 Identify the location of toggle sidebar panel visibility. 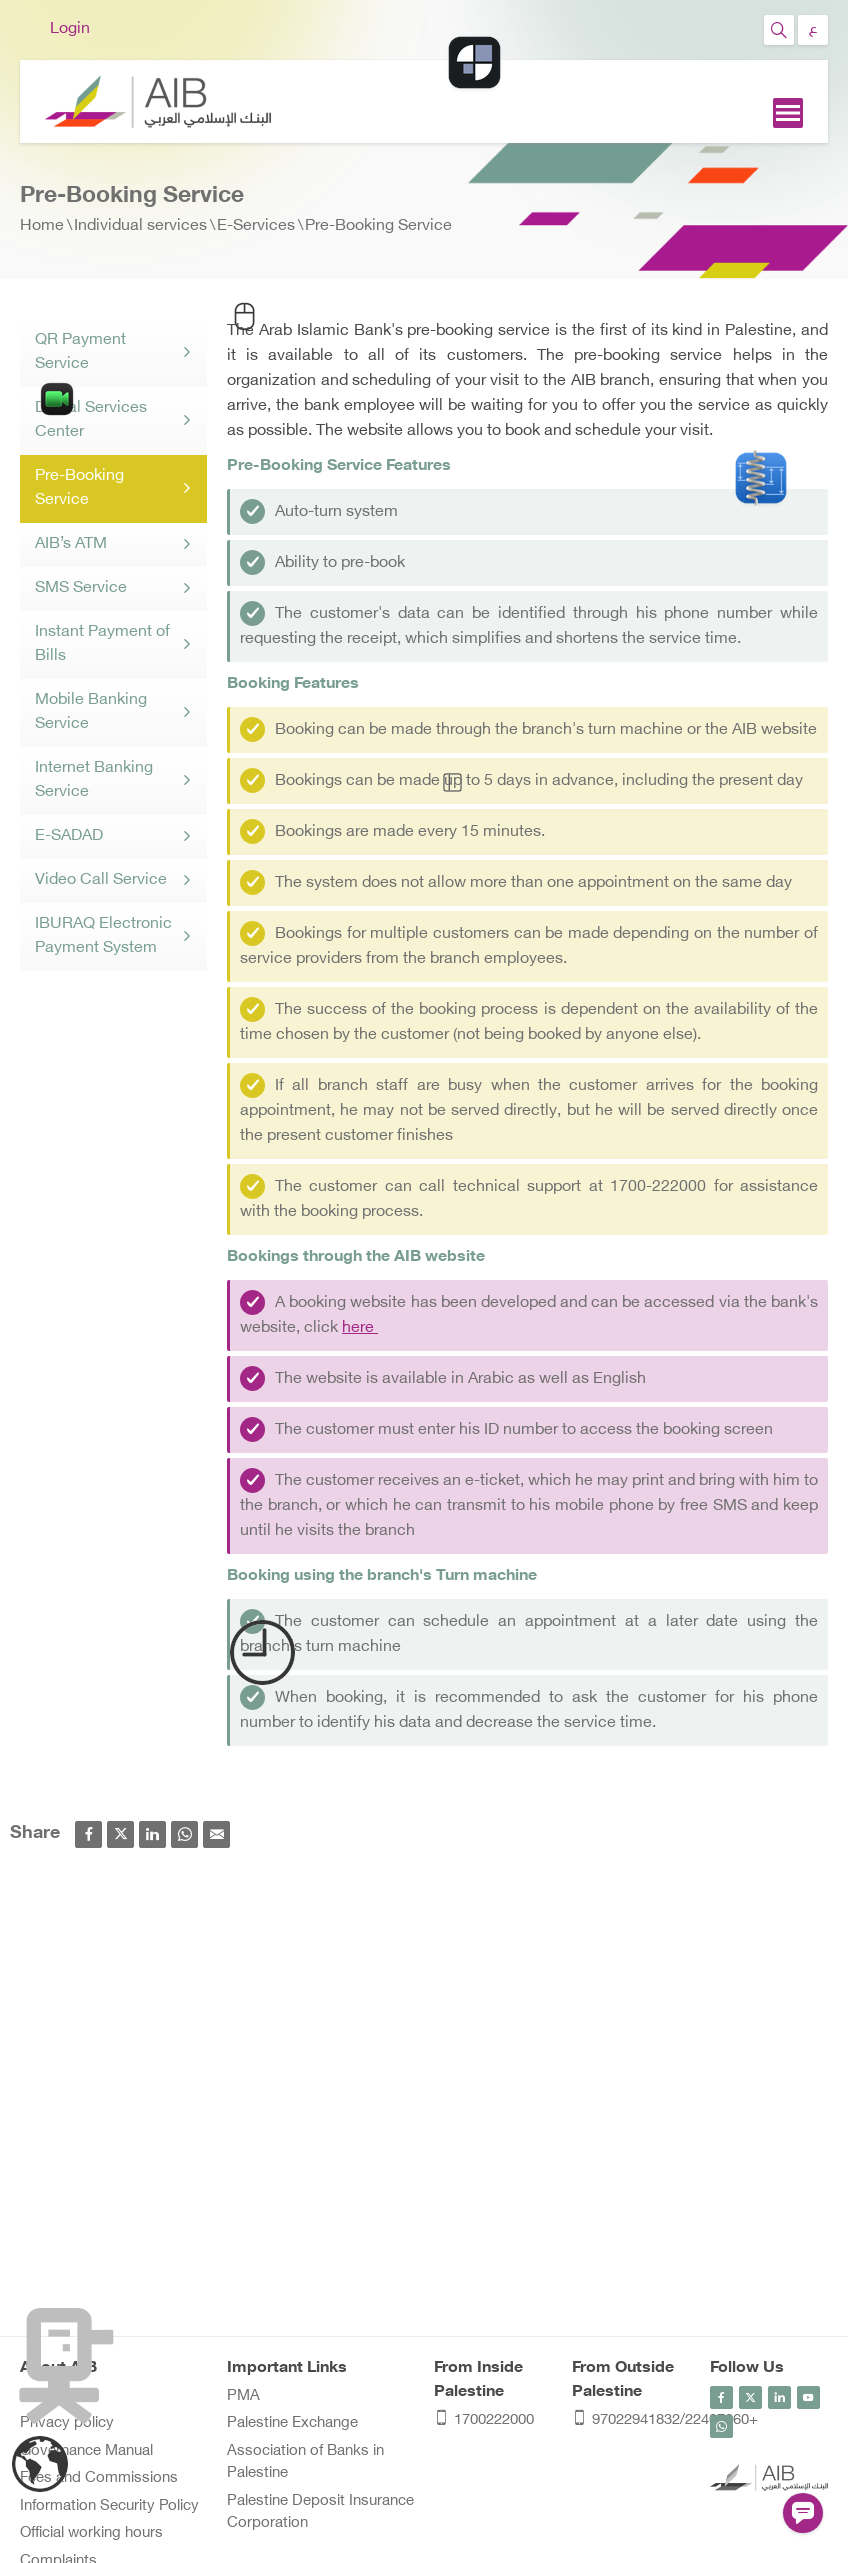
(452, 782).